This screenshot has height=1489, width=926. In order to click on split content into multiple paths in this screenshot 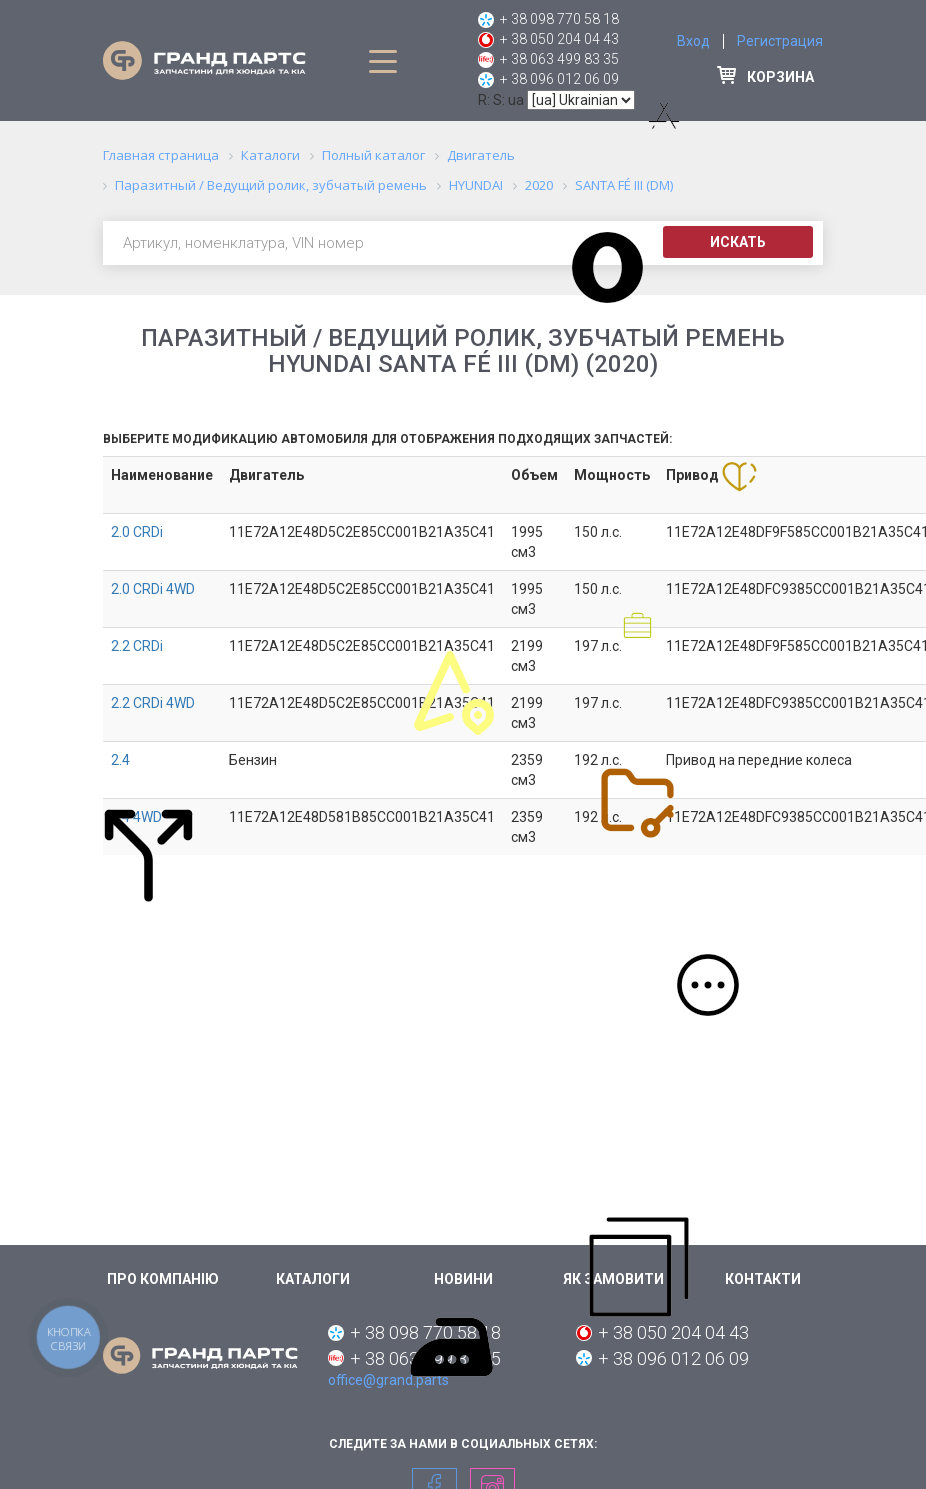, I will do `click(148, 853)`.